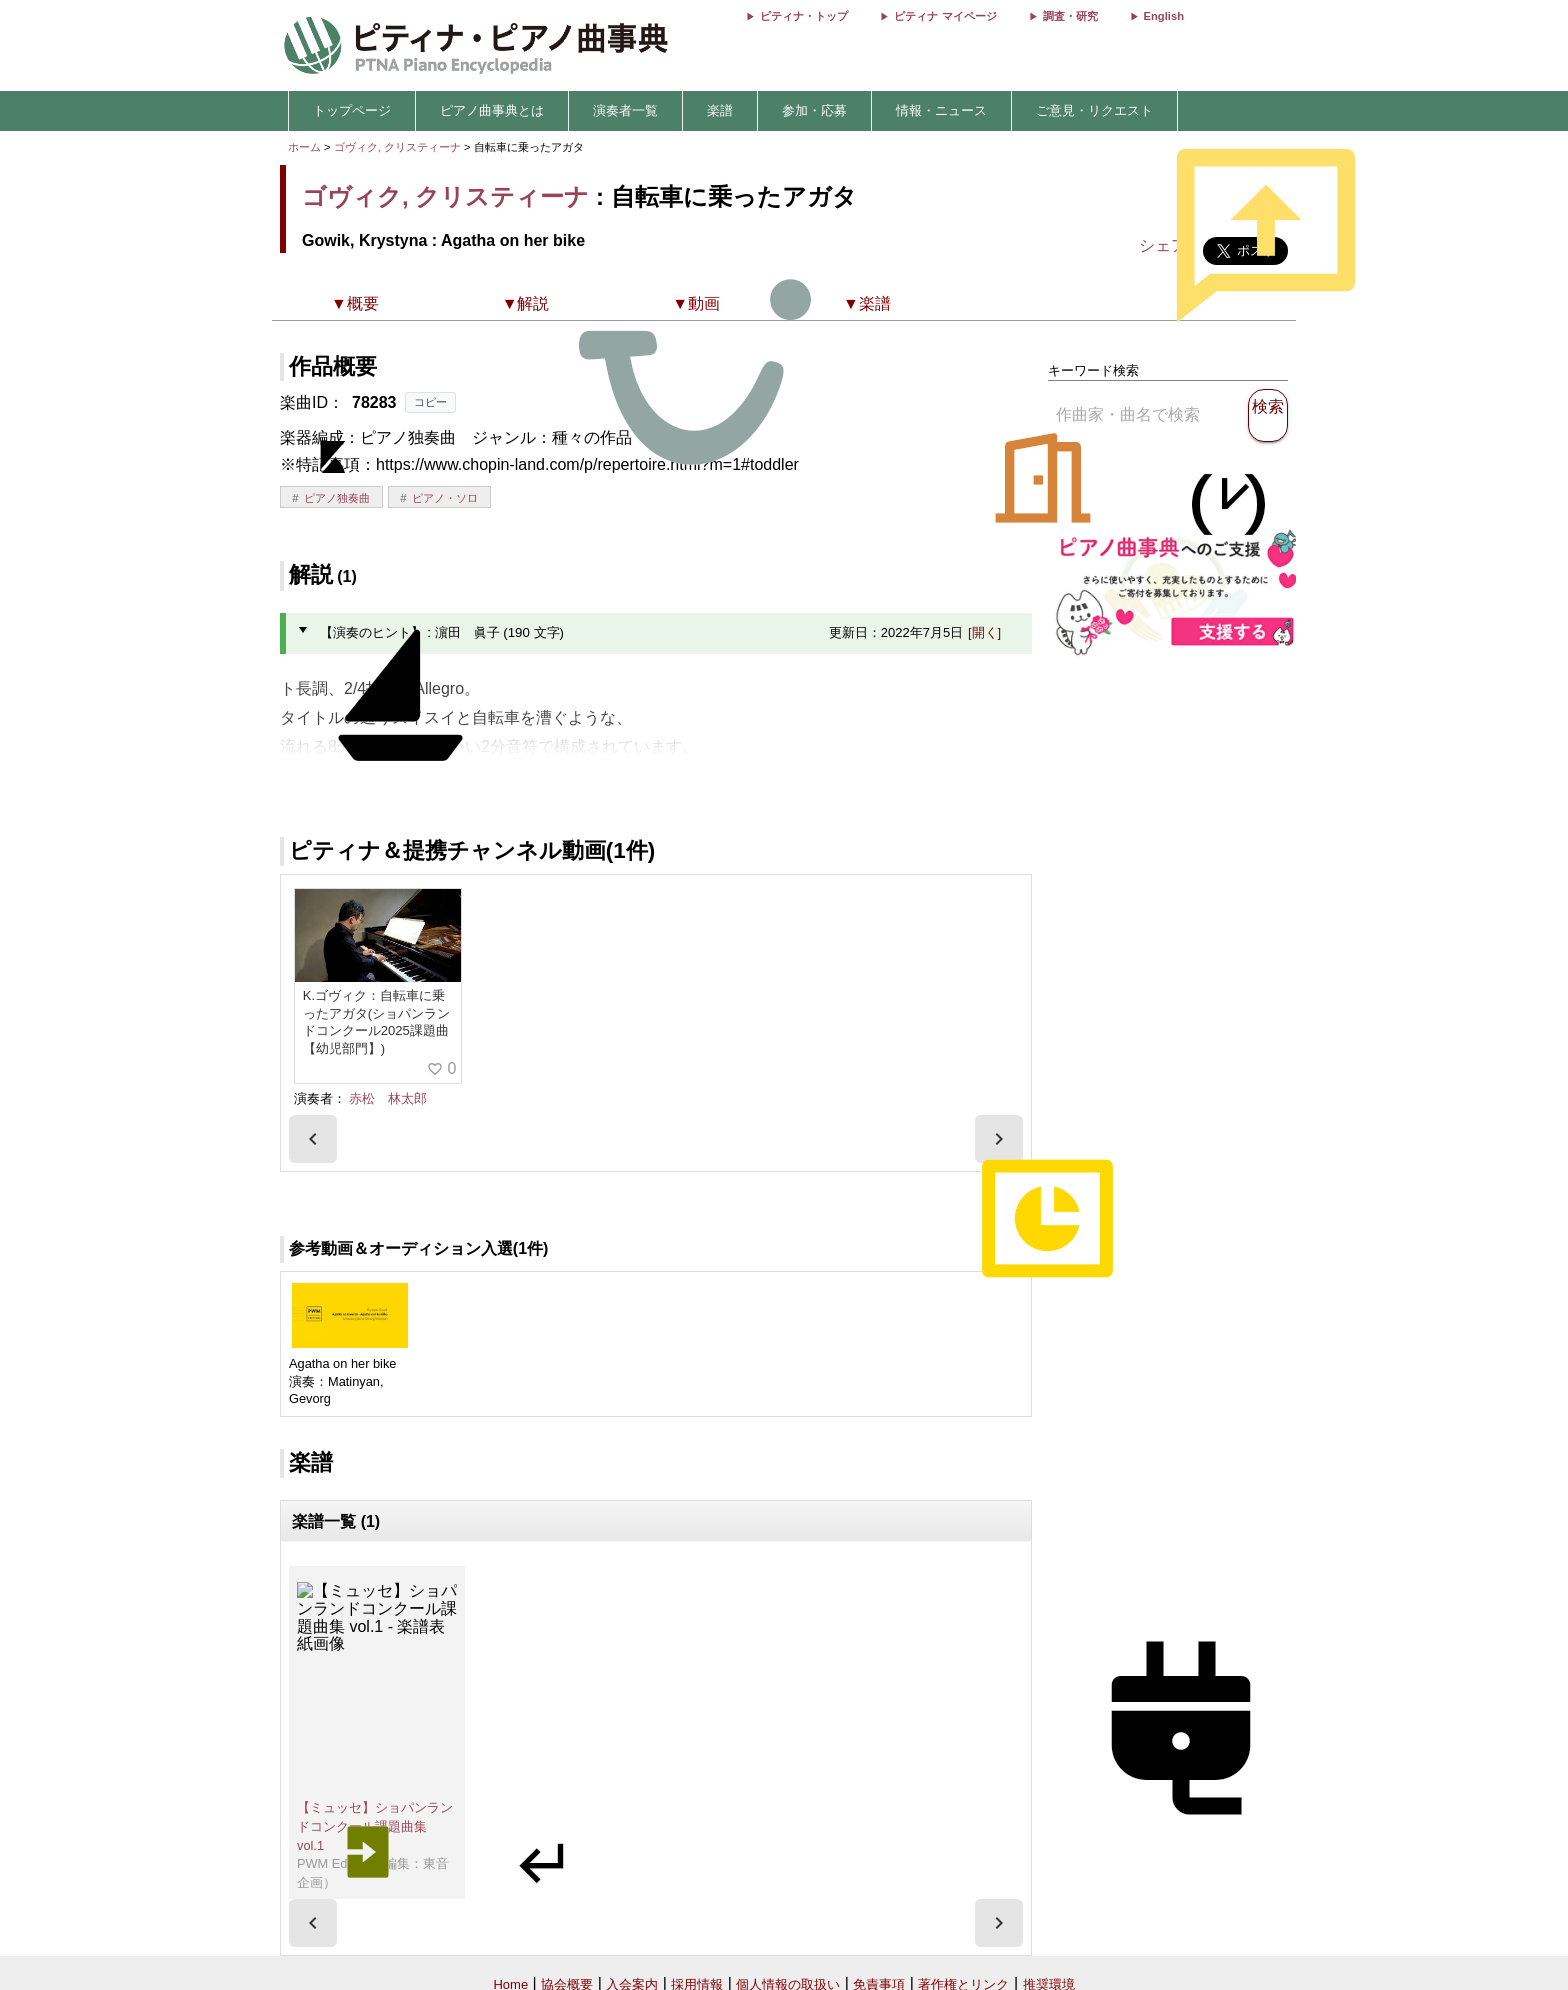 The width and height of the screenshot is (1568, 1990). I want to click on view business analytics dashboard, so click(1047, 1218).